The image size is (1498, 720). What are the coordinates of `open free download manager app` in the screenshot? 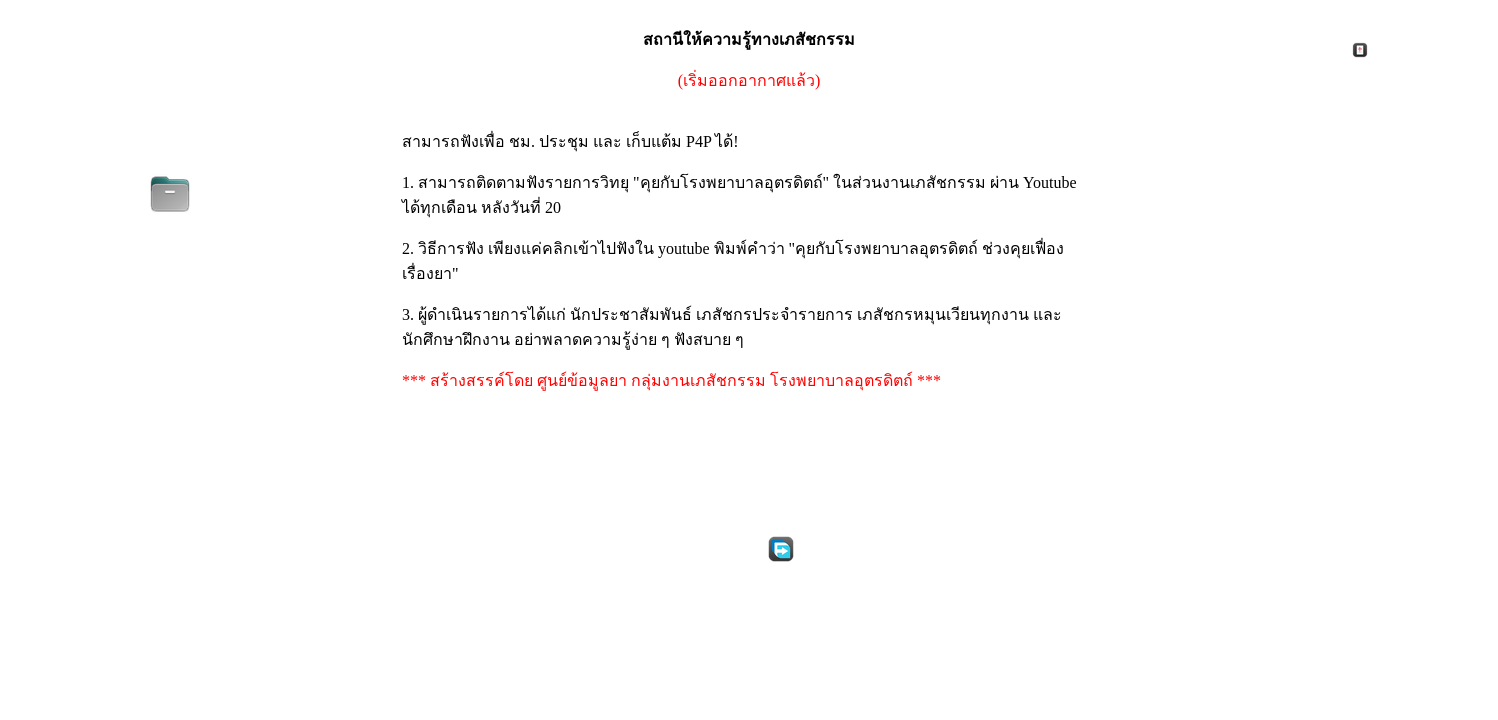 It's located at (781, 549).